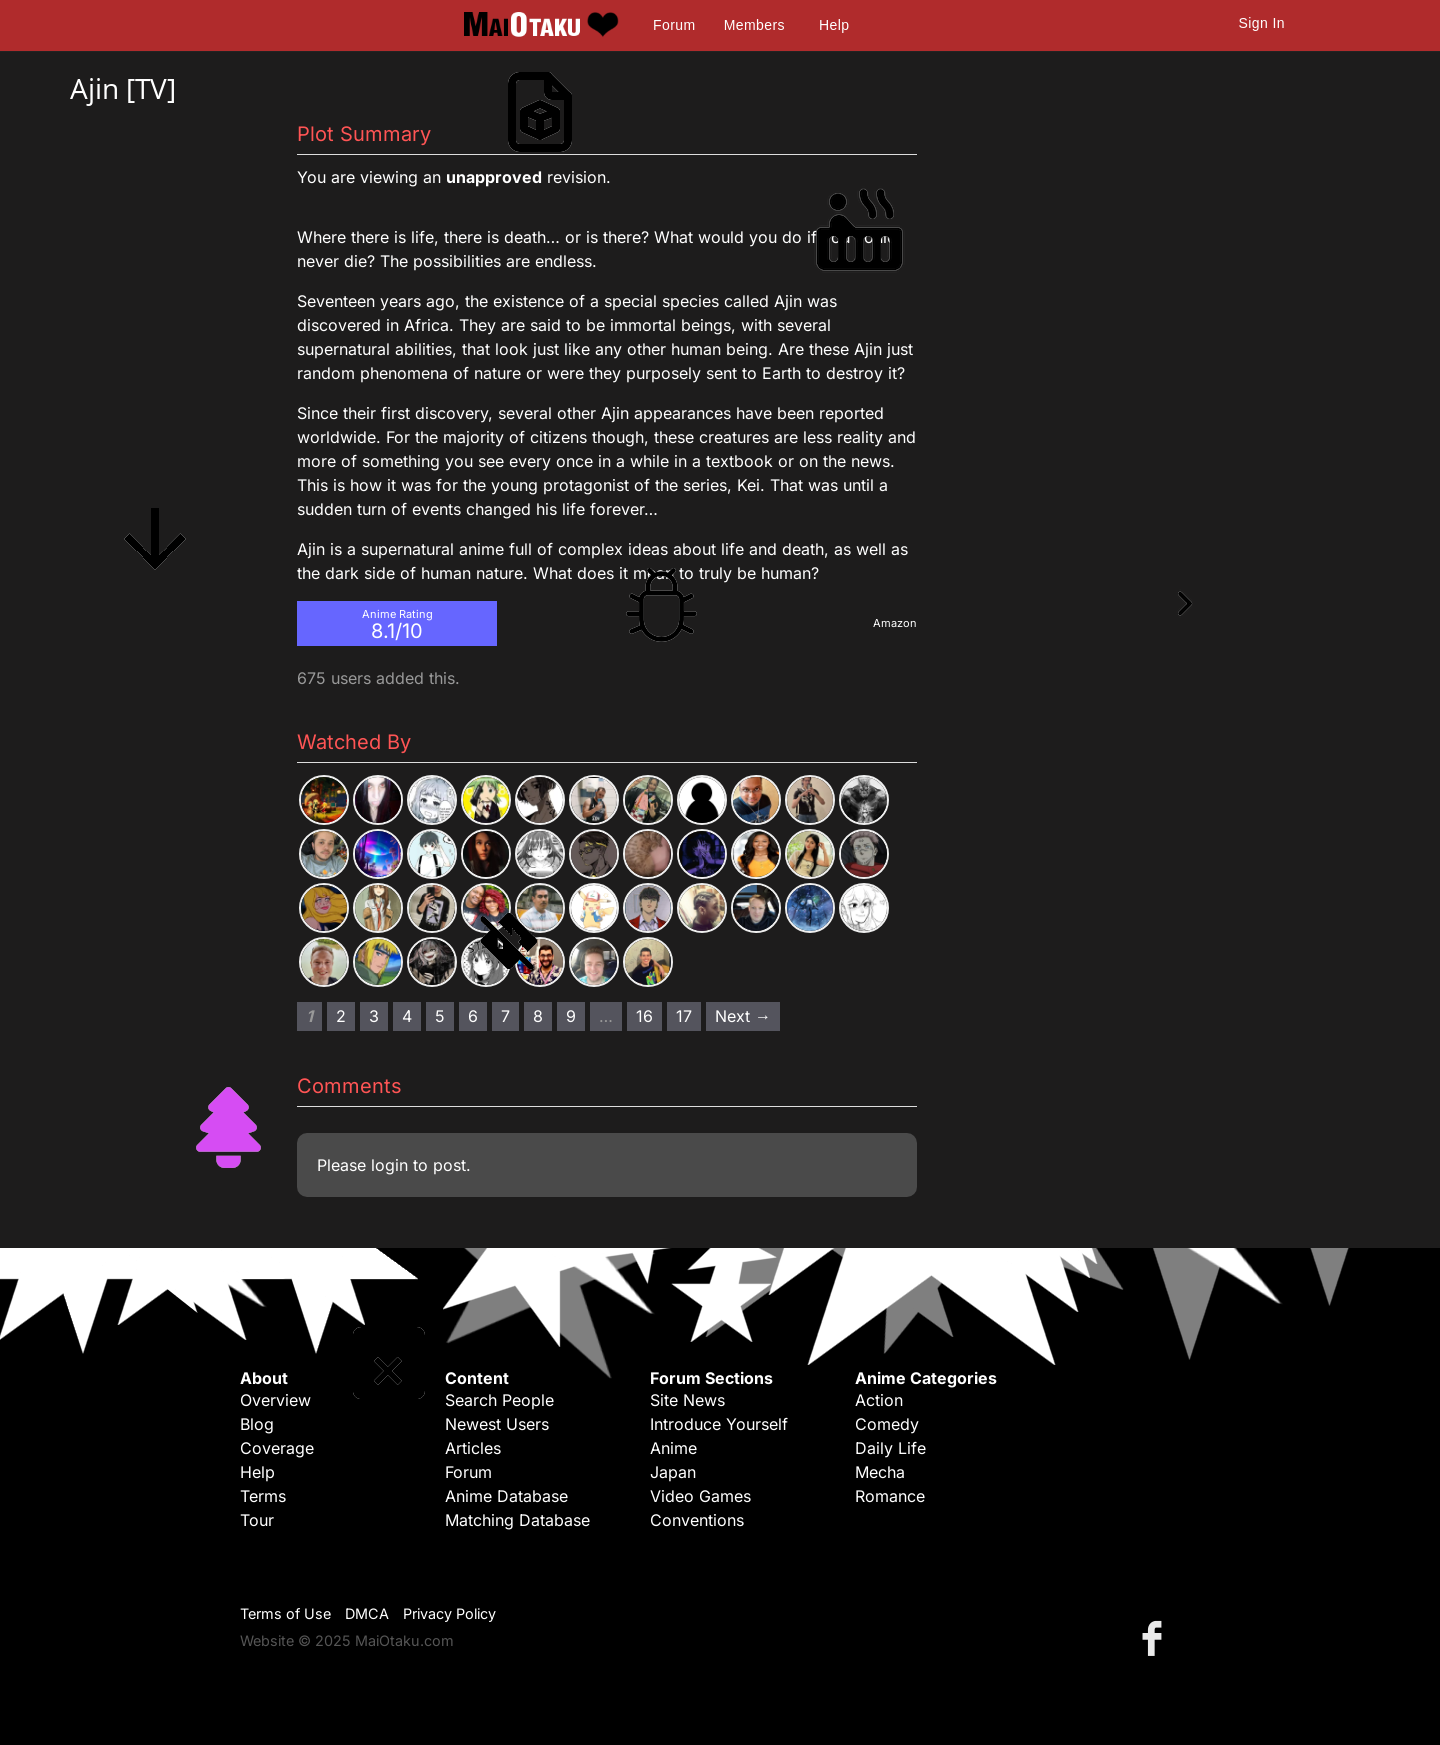  What do you see at coordinates (1184, 603) in the screenshot?
I see `navigate to the next item or screen` at bounding box center [1184, 603].